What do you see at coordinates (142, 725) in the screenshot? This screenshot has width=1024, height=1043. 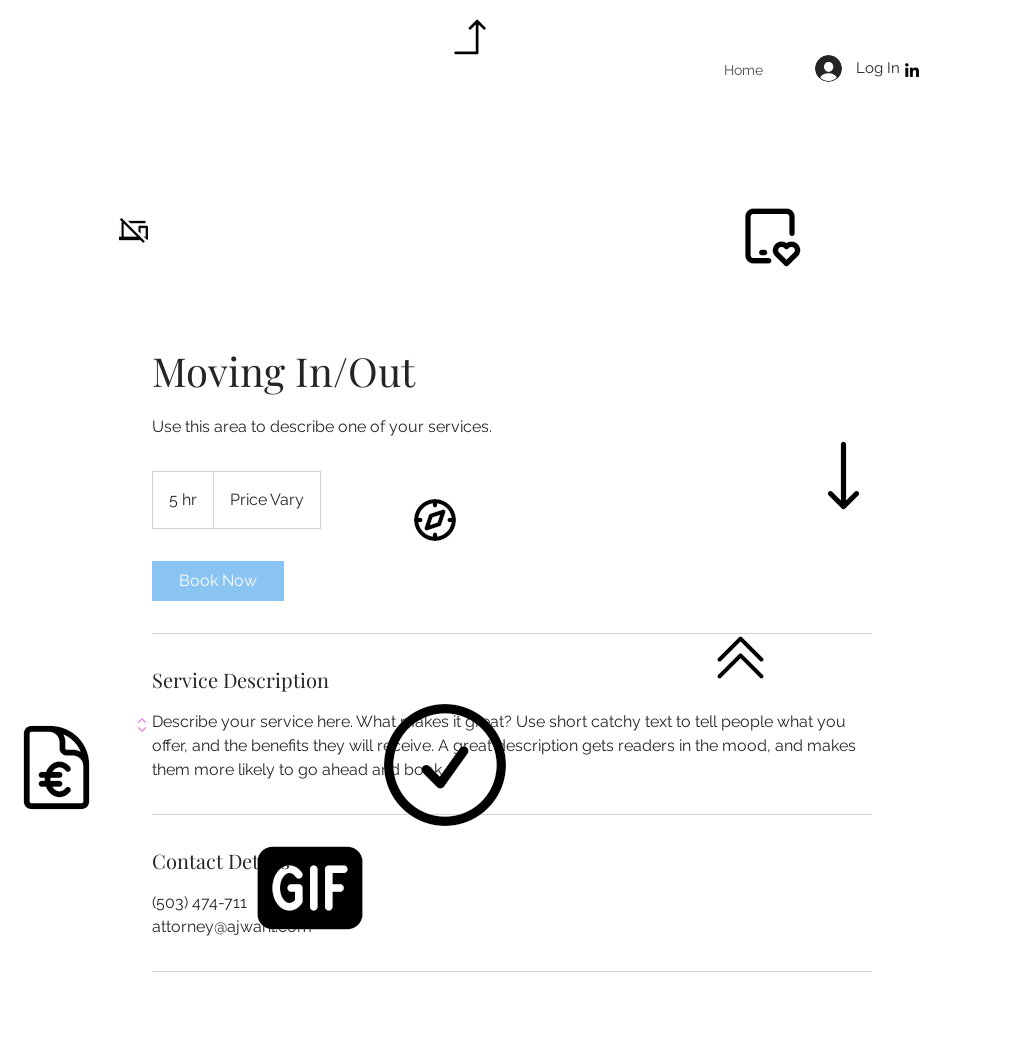 I see `expand or collapse a dropdown menu` at bounding box center [142, 725].